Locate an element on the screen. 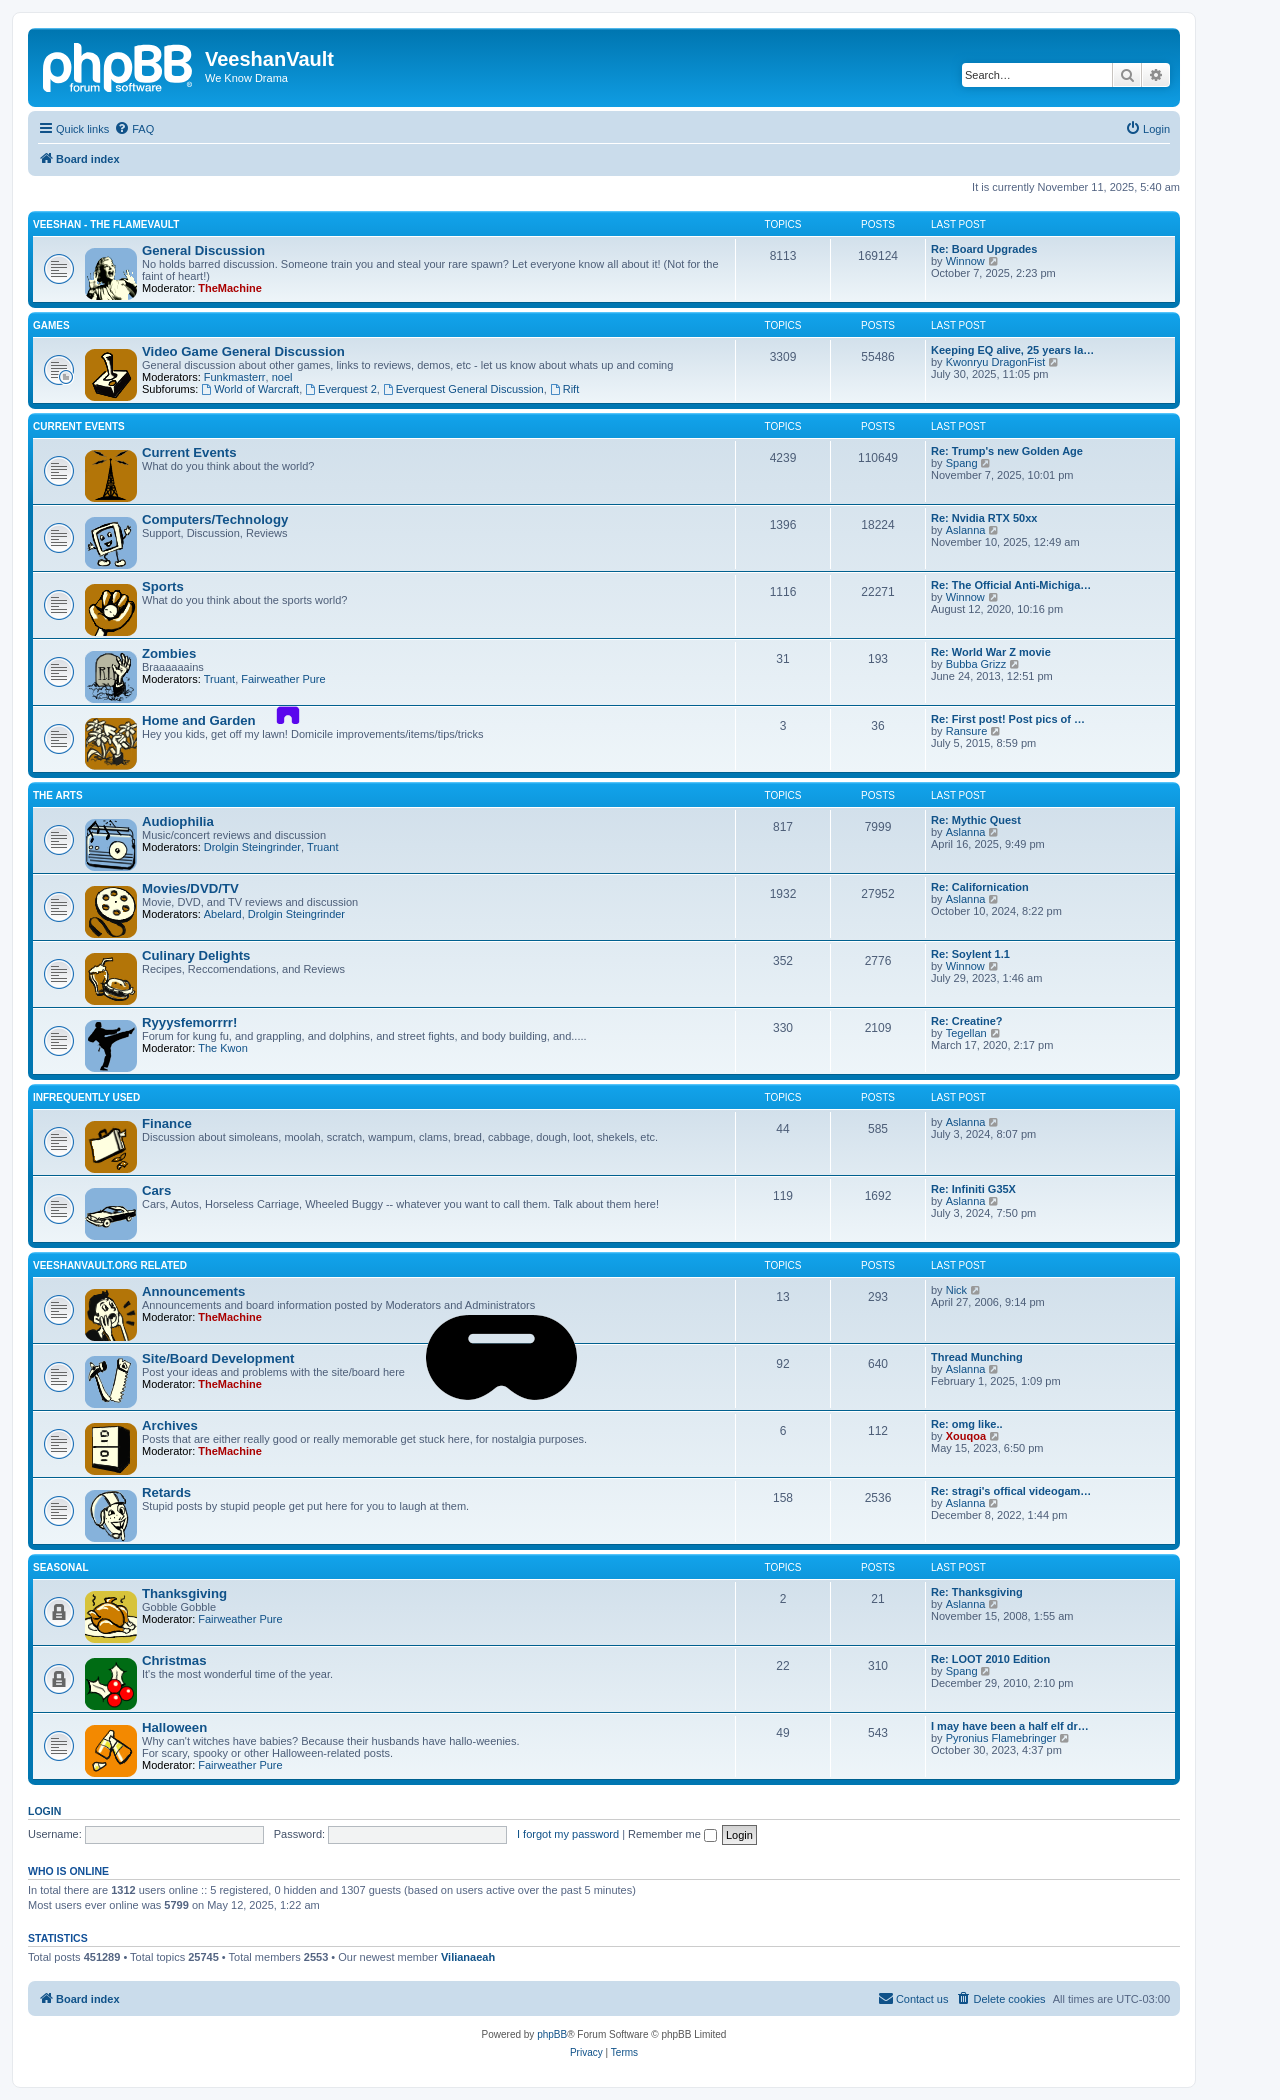  view bridge or infrastructure information is located at coordinates (288, 714).